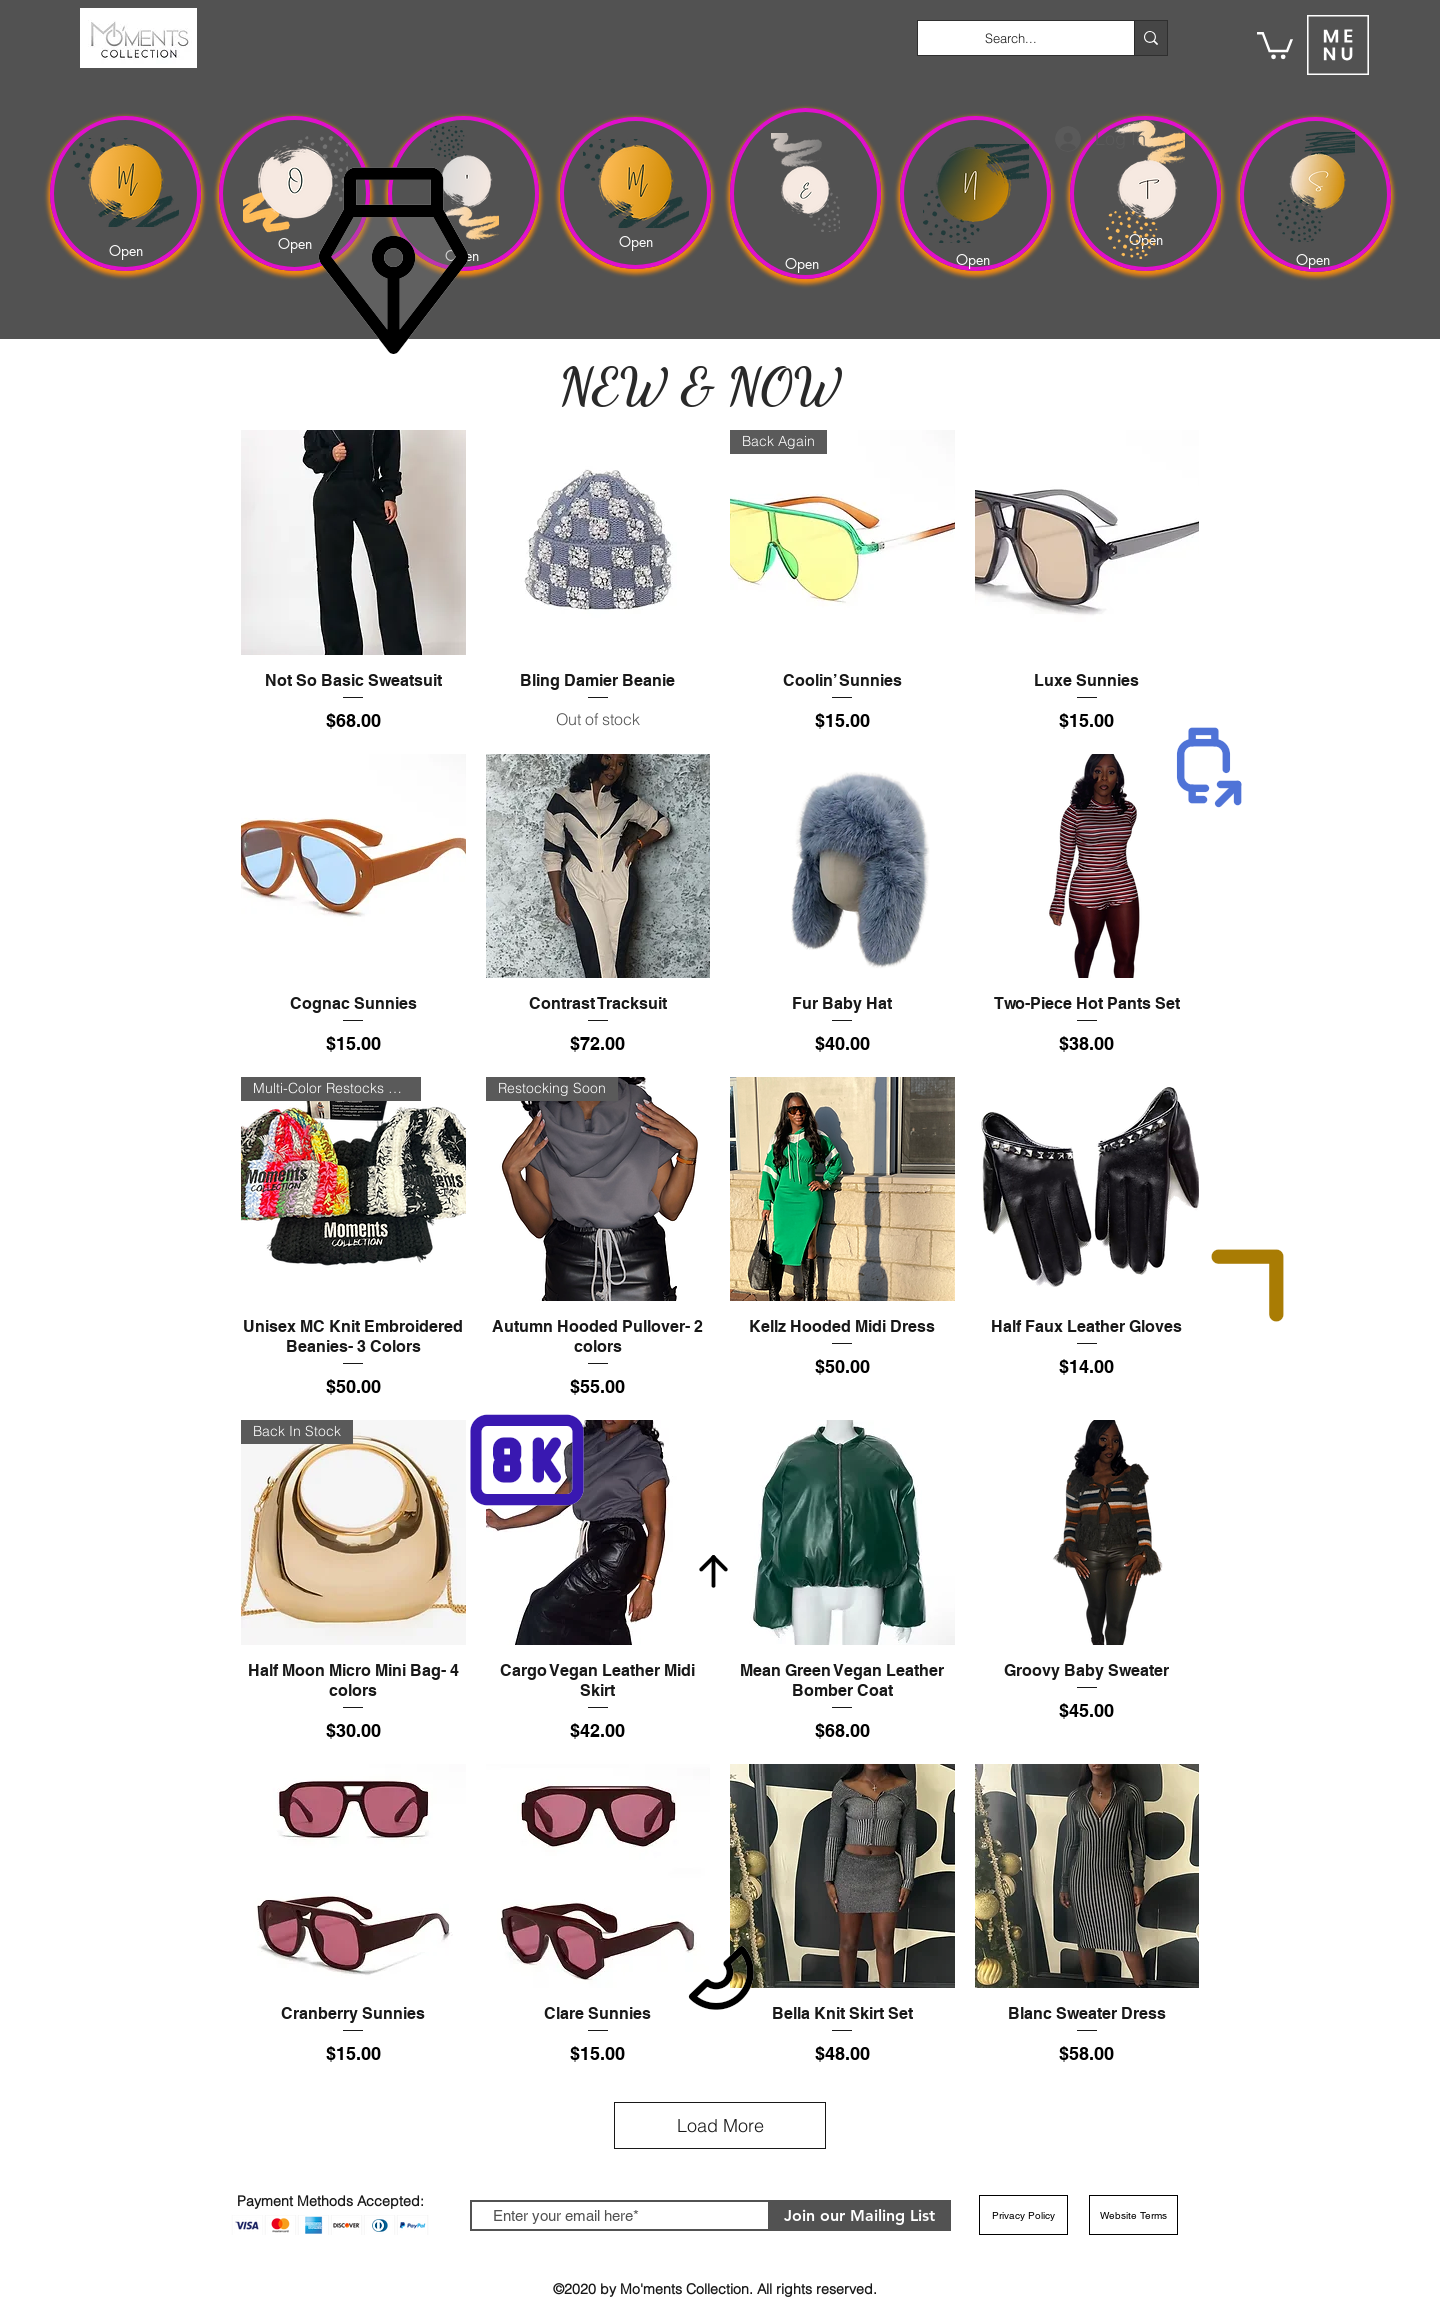 The width and height of the screenshot is (1440, 2303). What do you see at coordinates (713, 1571) in the screenshot?
I see `move up or scroll to top` at bounding box center [713, 1571].